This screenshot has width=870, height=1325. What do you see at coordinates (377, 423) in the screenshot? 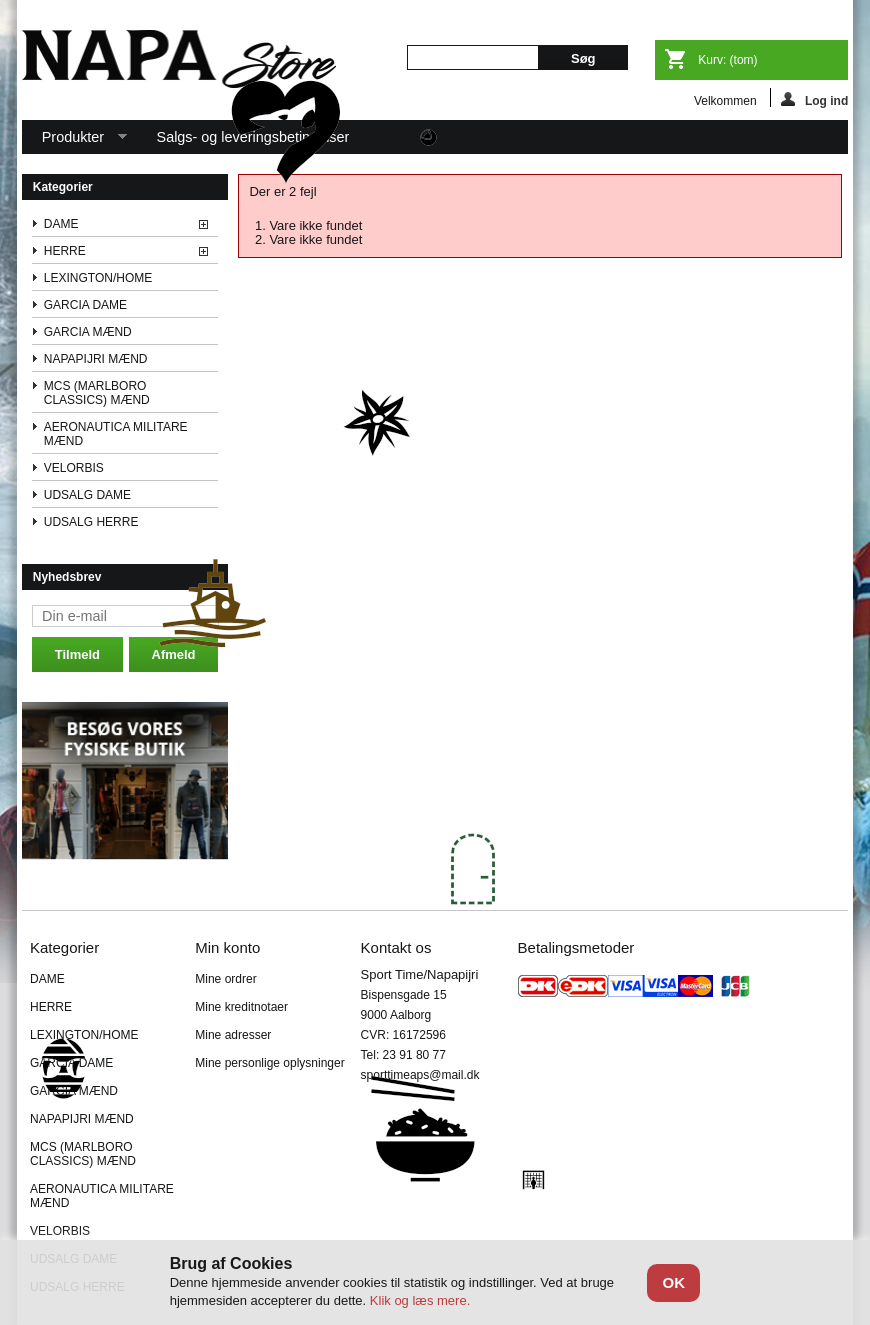
I see `open meditation or mindfulness features` at bounding box center [377, 423].